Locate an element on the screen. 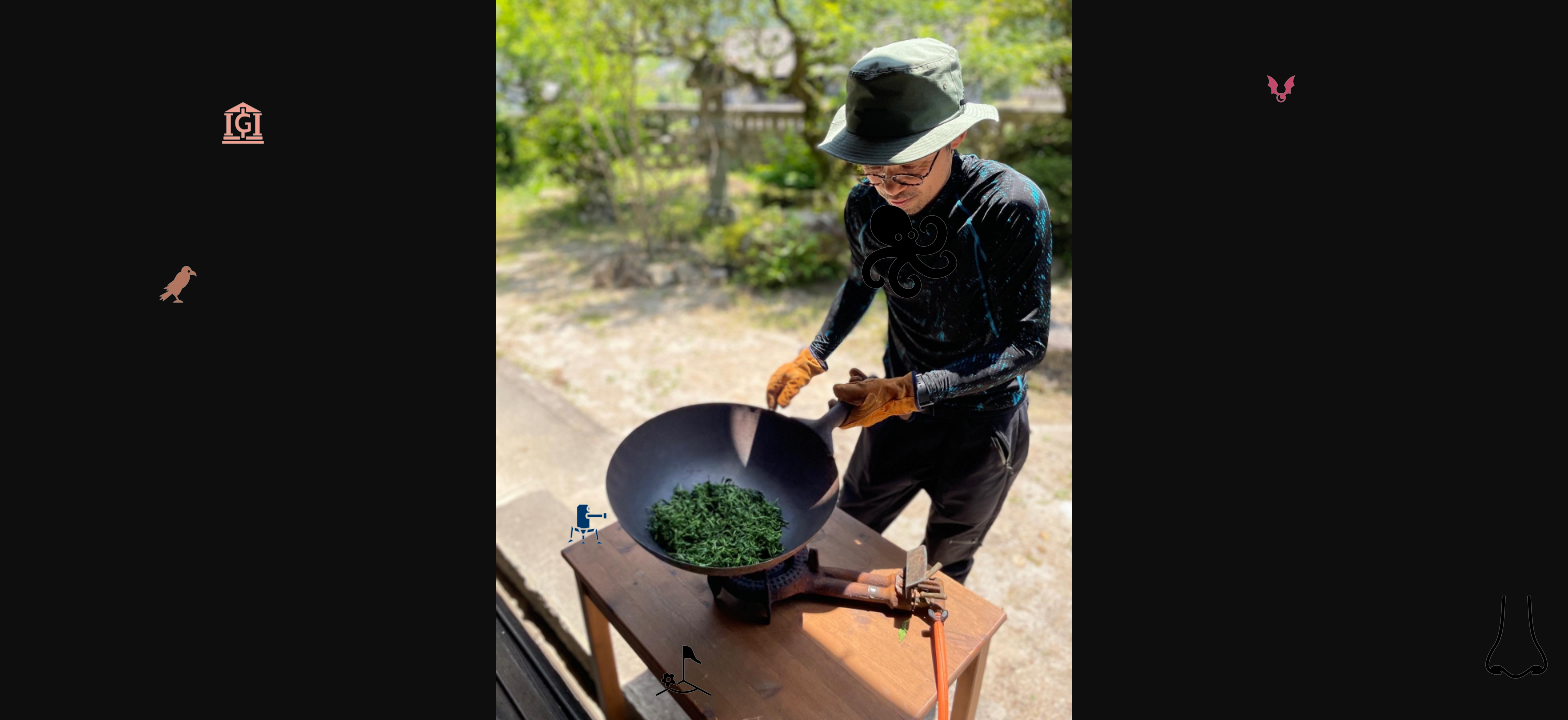  access banking or financial services is located at coordinates (243, 123).